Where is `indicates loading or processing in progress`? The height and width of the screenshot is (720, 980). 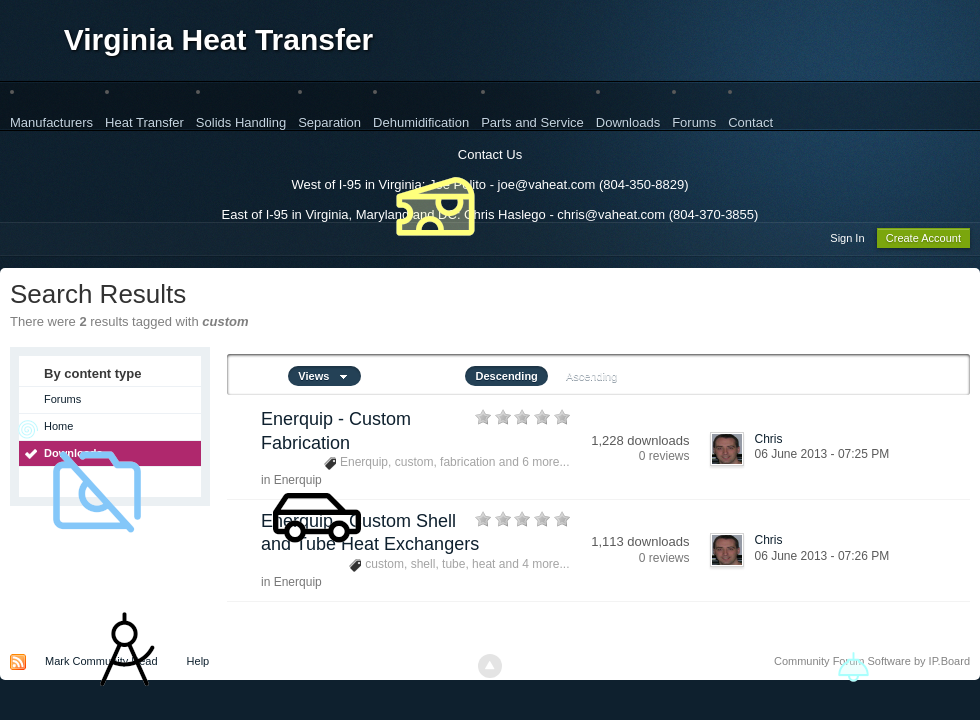 indicates loading or processing in progress is located at coordinates (27, 429).